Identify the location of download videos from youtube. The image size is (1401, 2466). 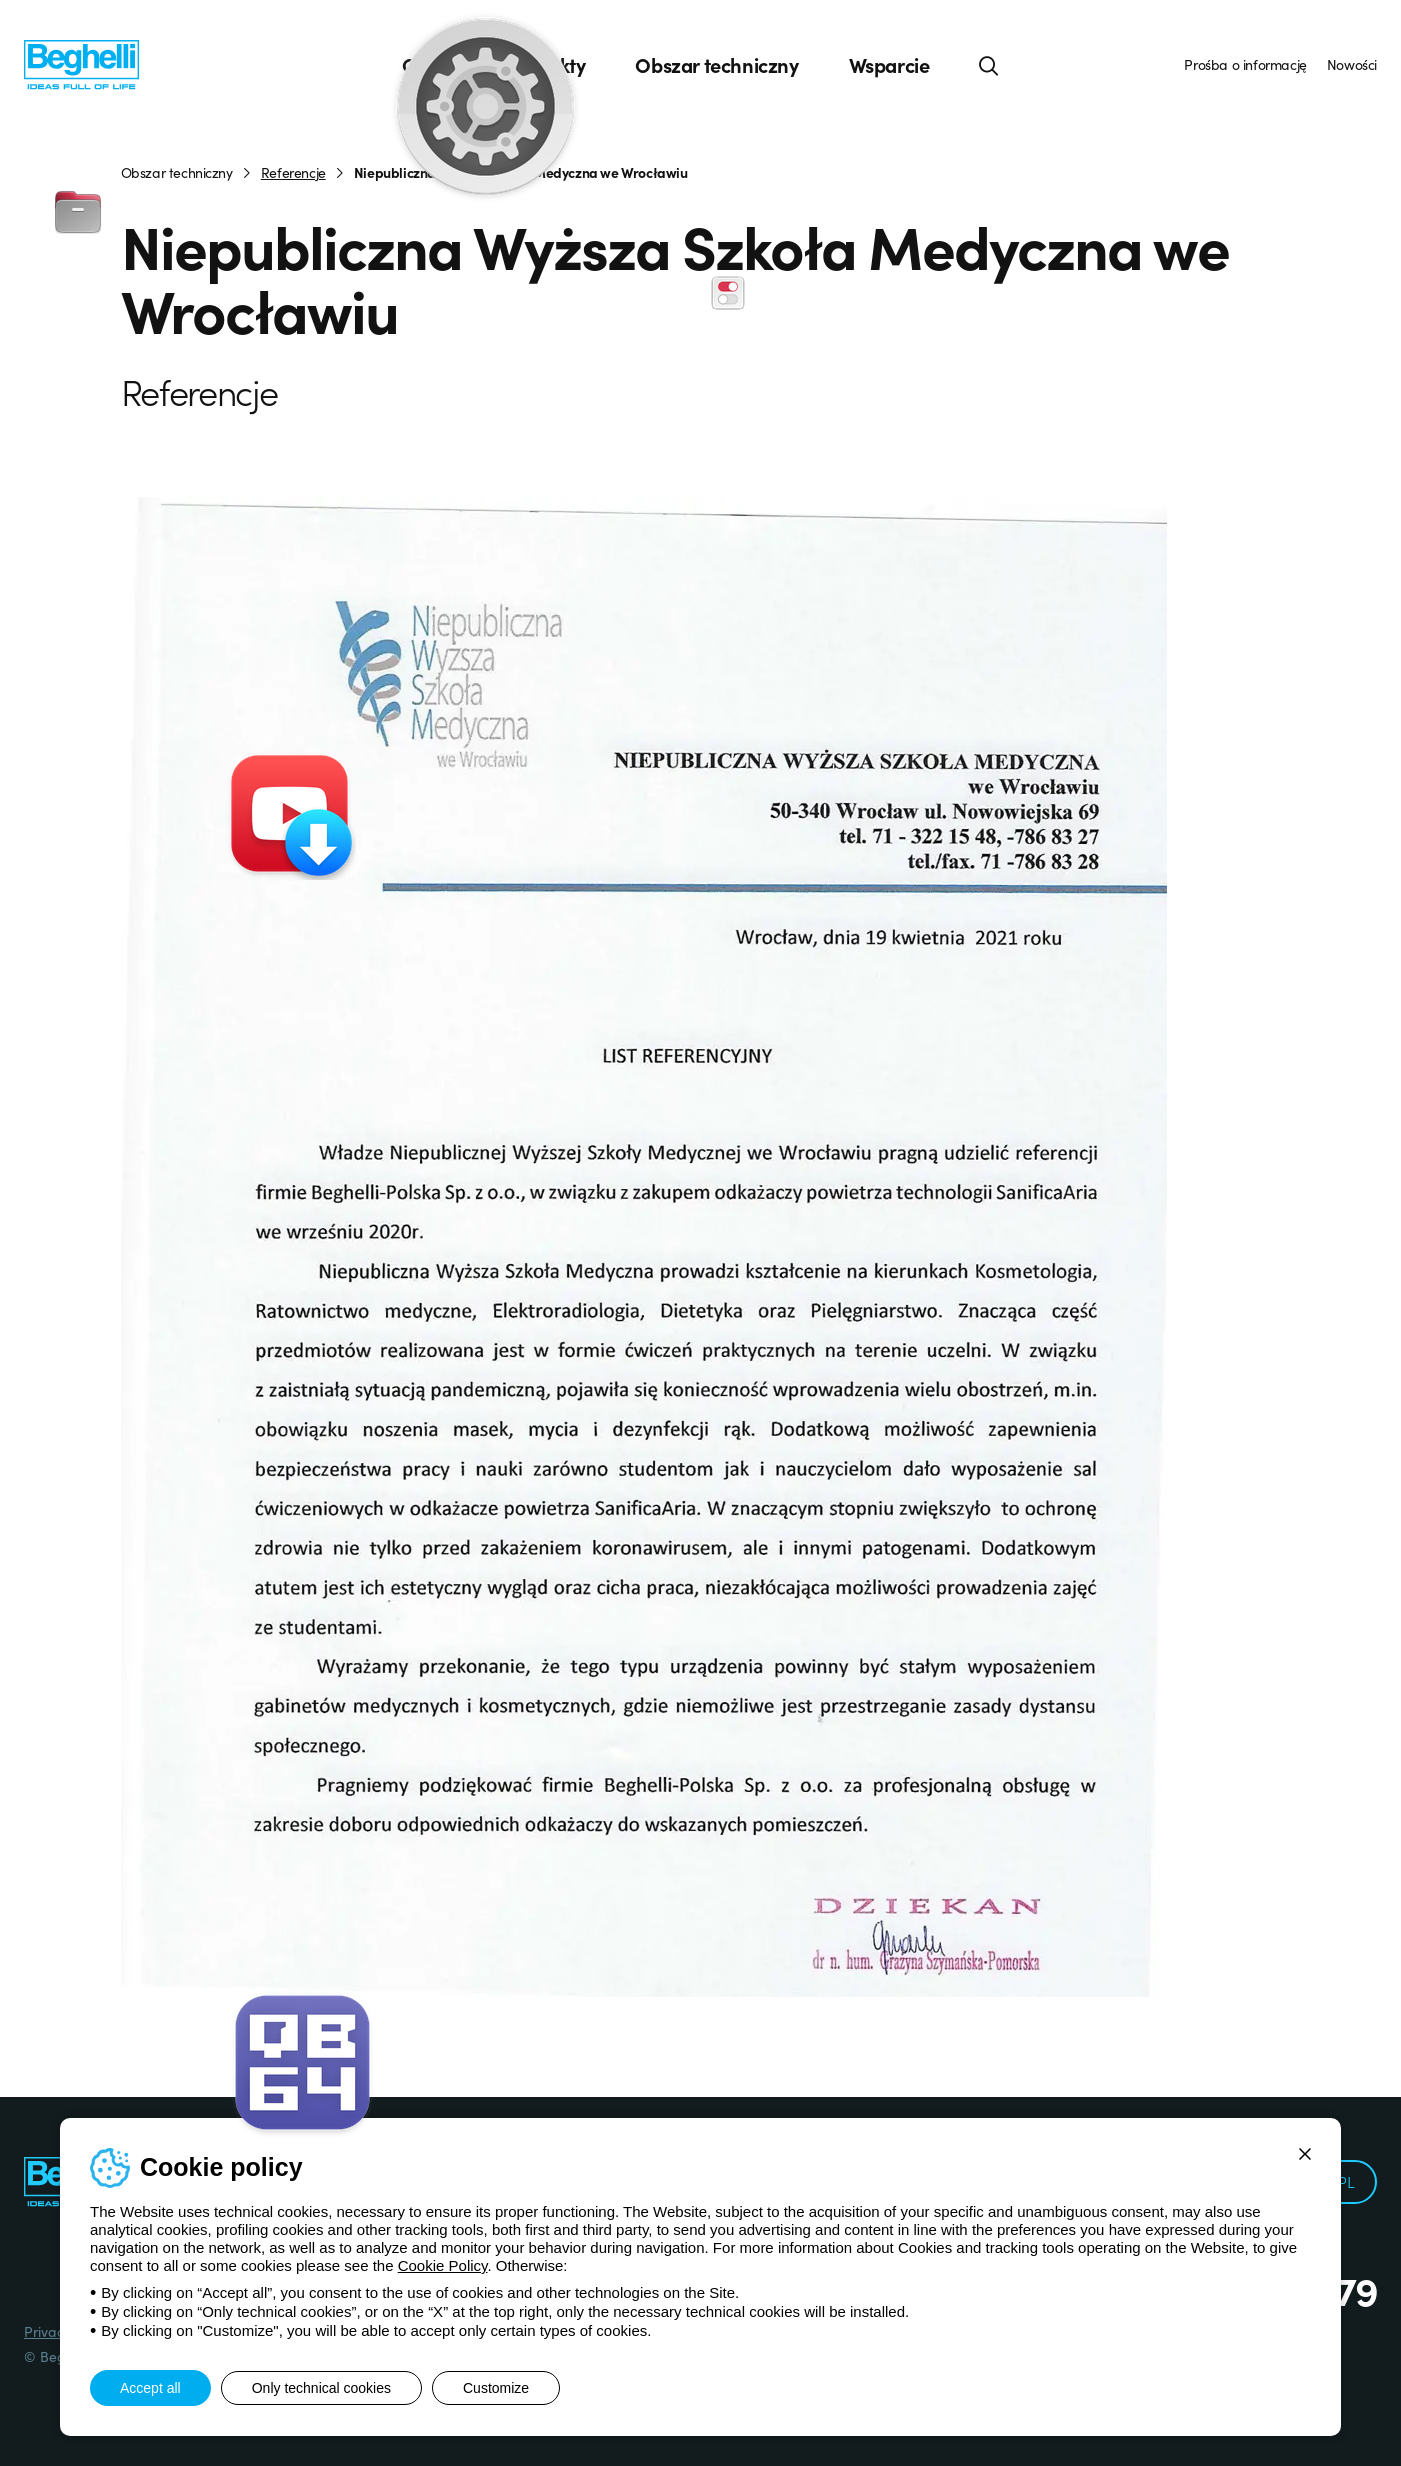
(289, 813).